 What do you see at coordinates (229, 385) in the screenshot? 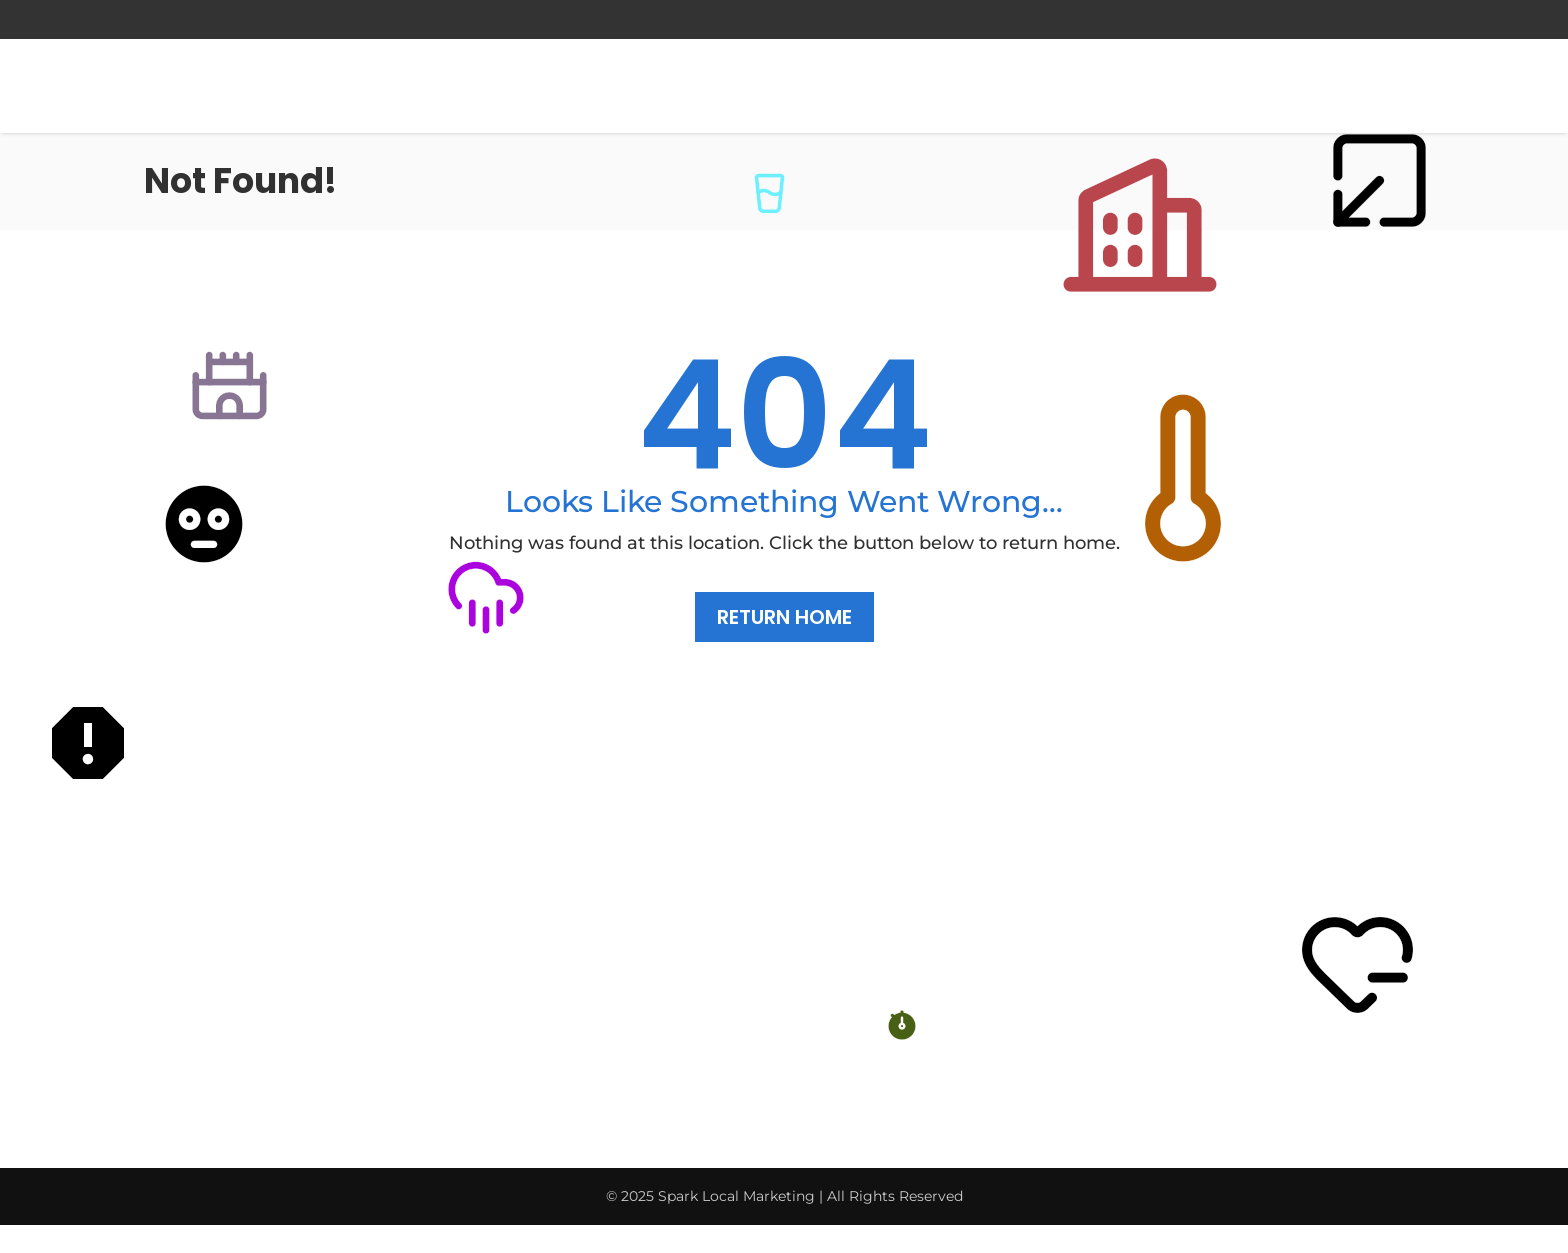
I see `access castle or fortress-themed game` at bounding box center [229, 385].